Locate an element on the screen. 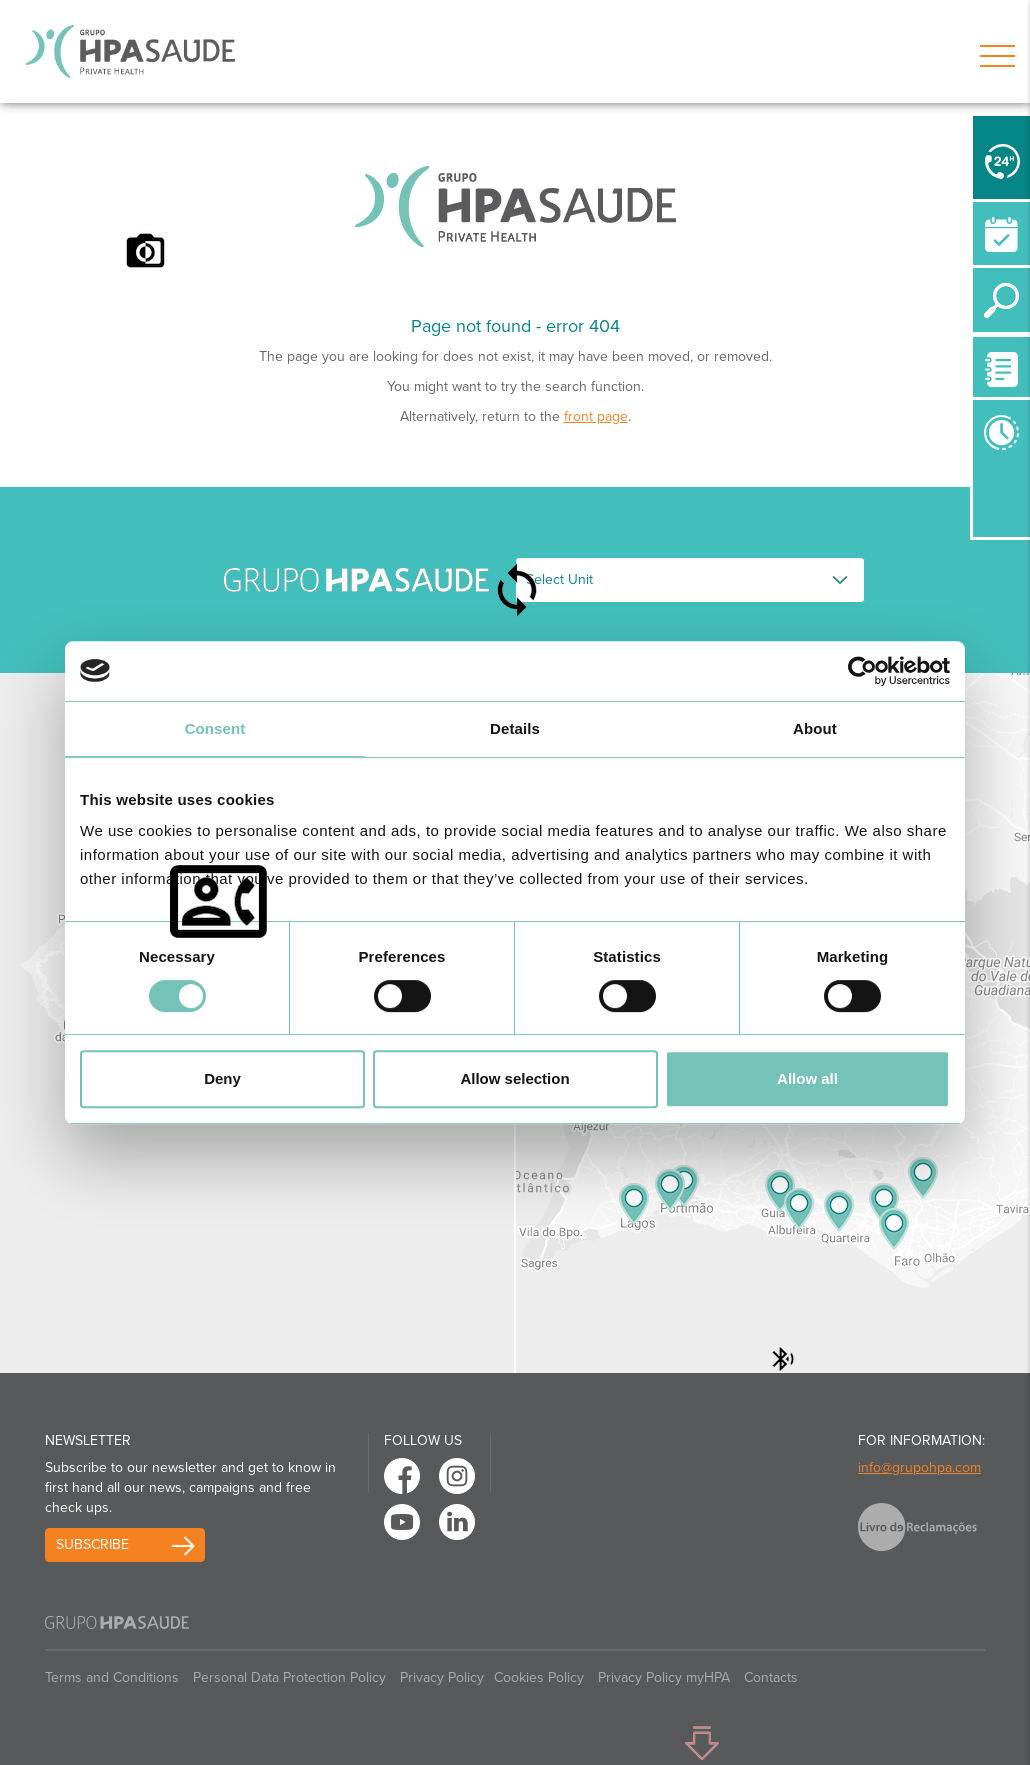  sync data with cloud or server is located at coordinates (517, 590).